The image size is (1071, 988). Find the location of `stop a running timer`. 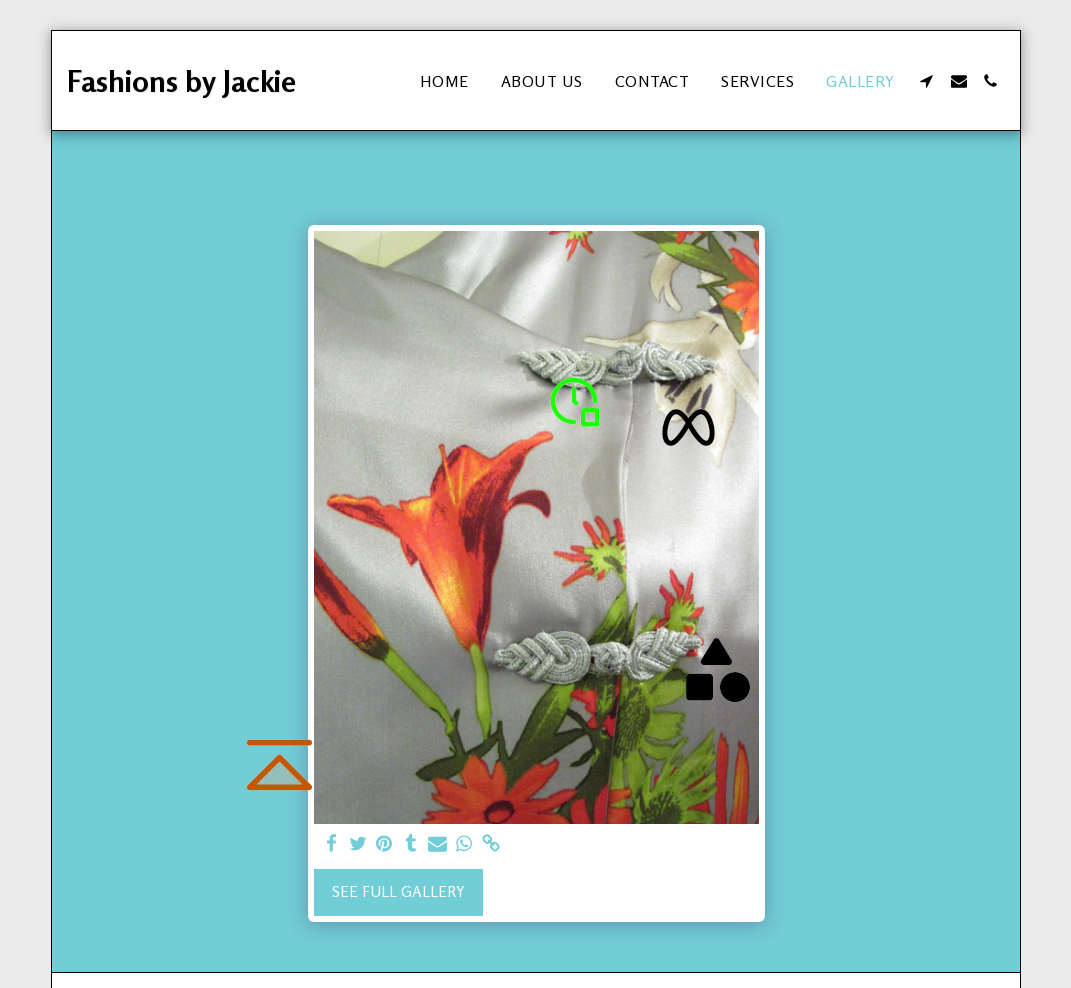

stop a running timer is located at coordinates (574, 401).